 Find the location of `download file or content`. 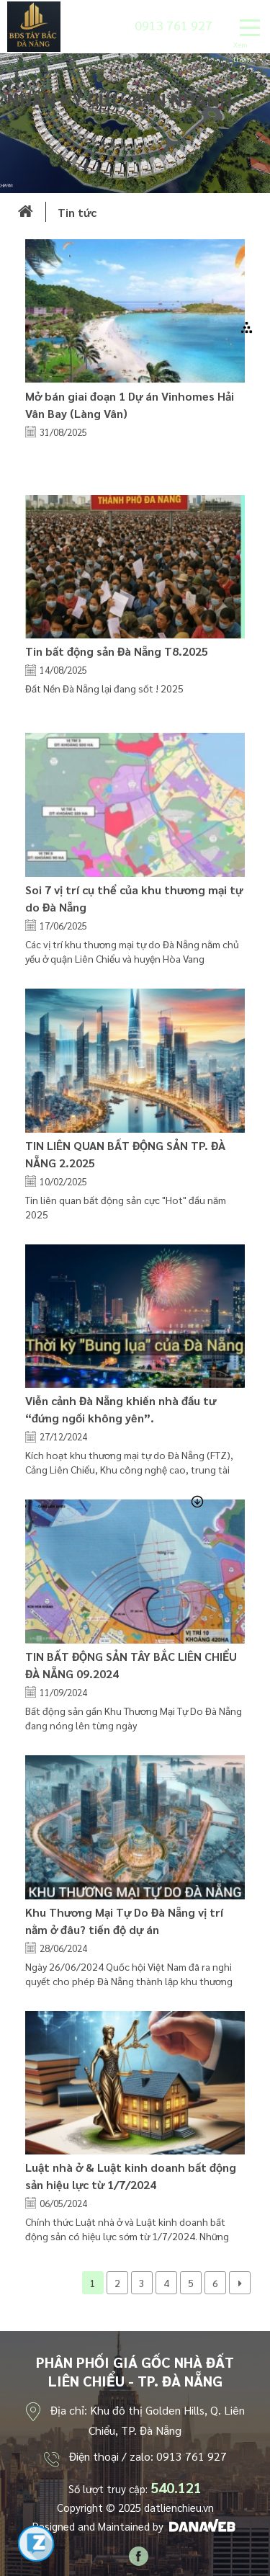

download file or content is located at coordinates (197, 1502).